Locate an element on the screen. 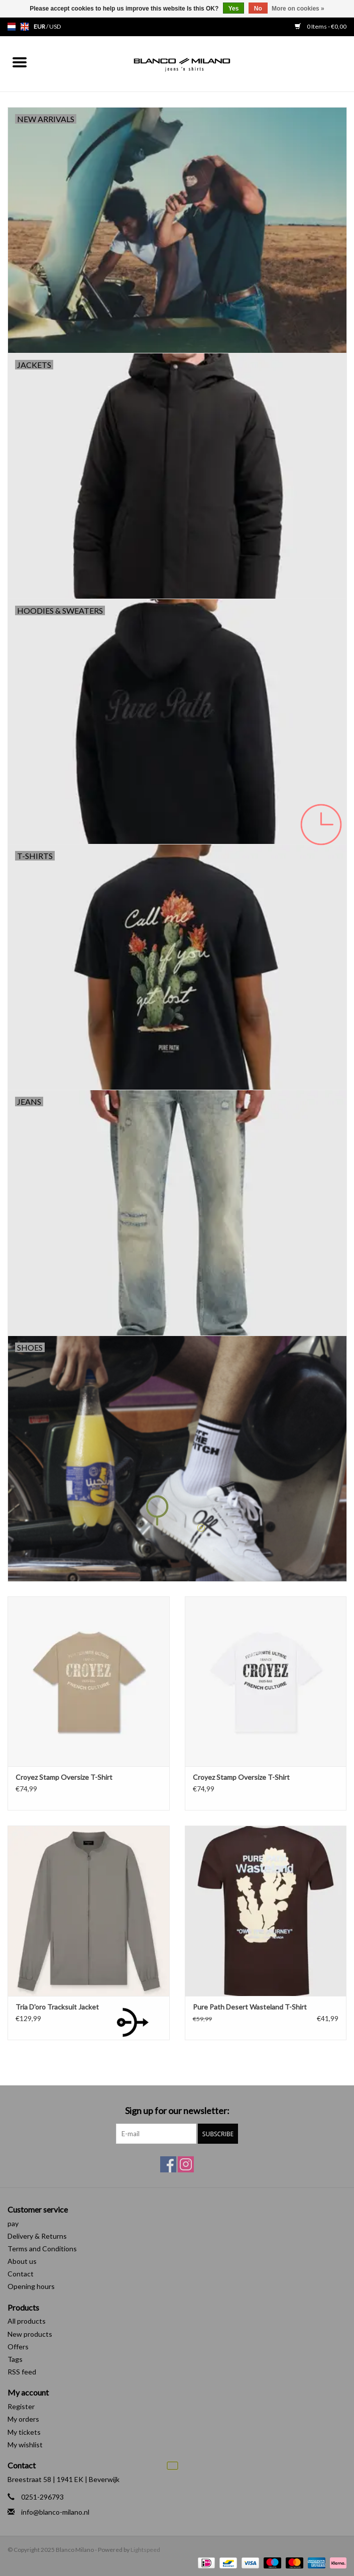 This screenshot has width=354, height=2576. select neuter or non-binary gender option is located at coordinates (157, 1510).